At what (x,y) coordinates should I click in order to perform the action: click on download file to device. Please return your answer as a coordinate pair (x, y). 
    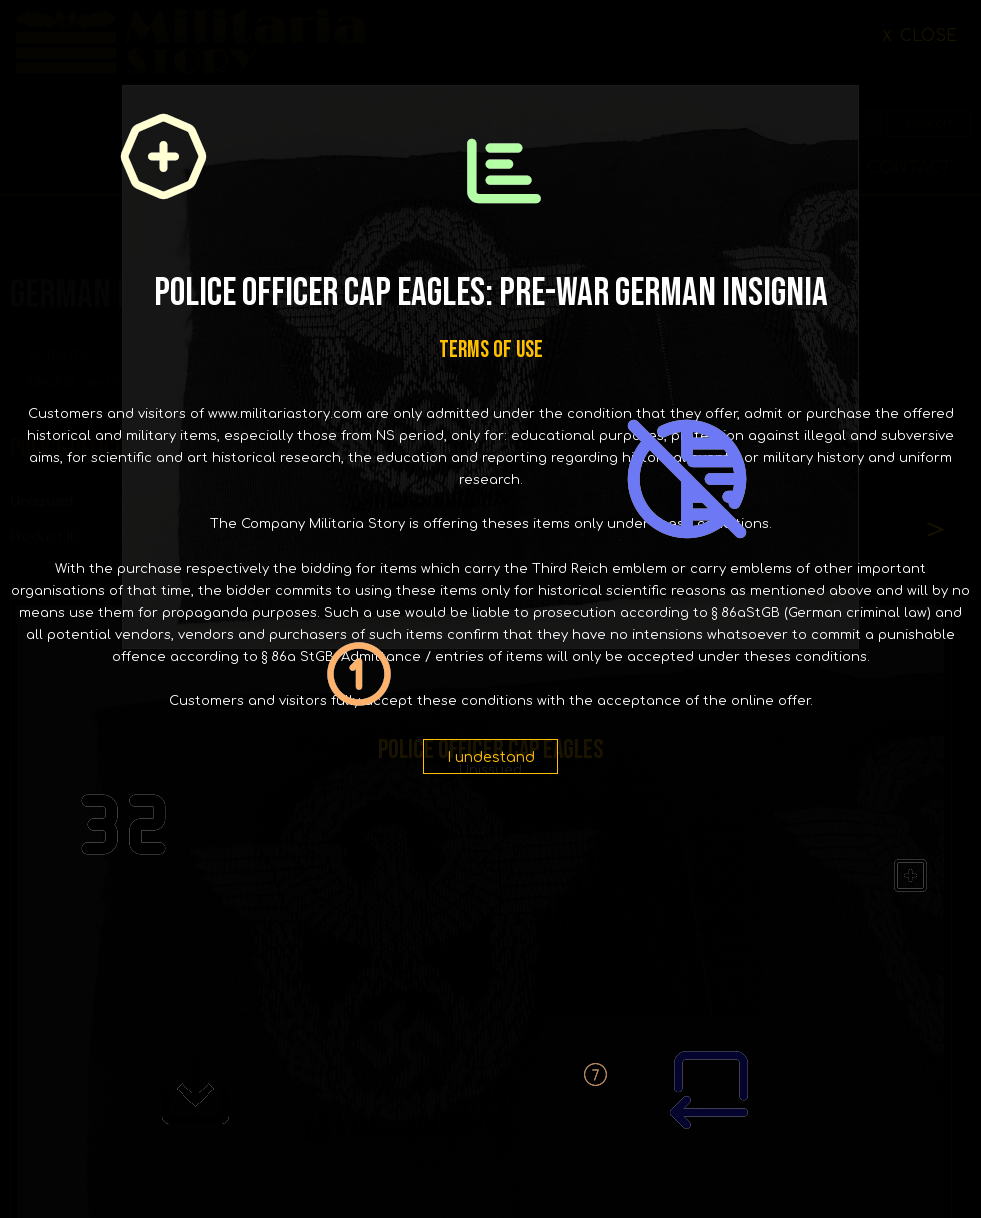
    Looking at the image, I should click on (195, 1090).